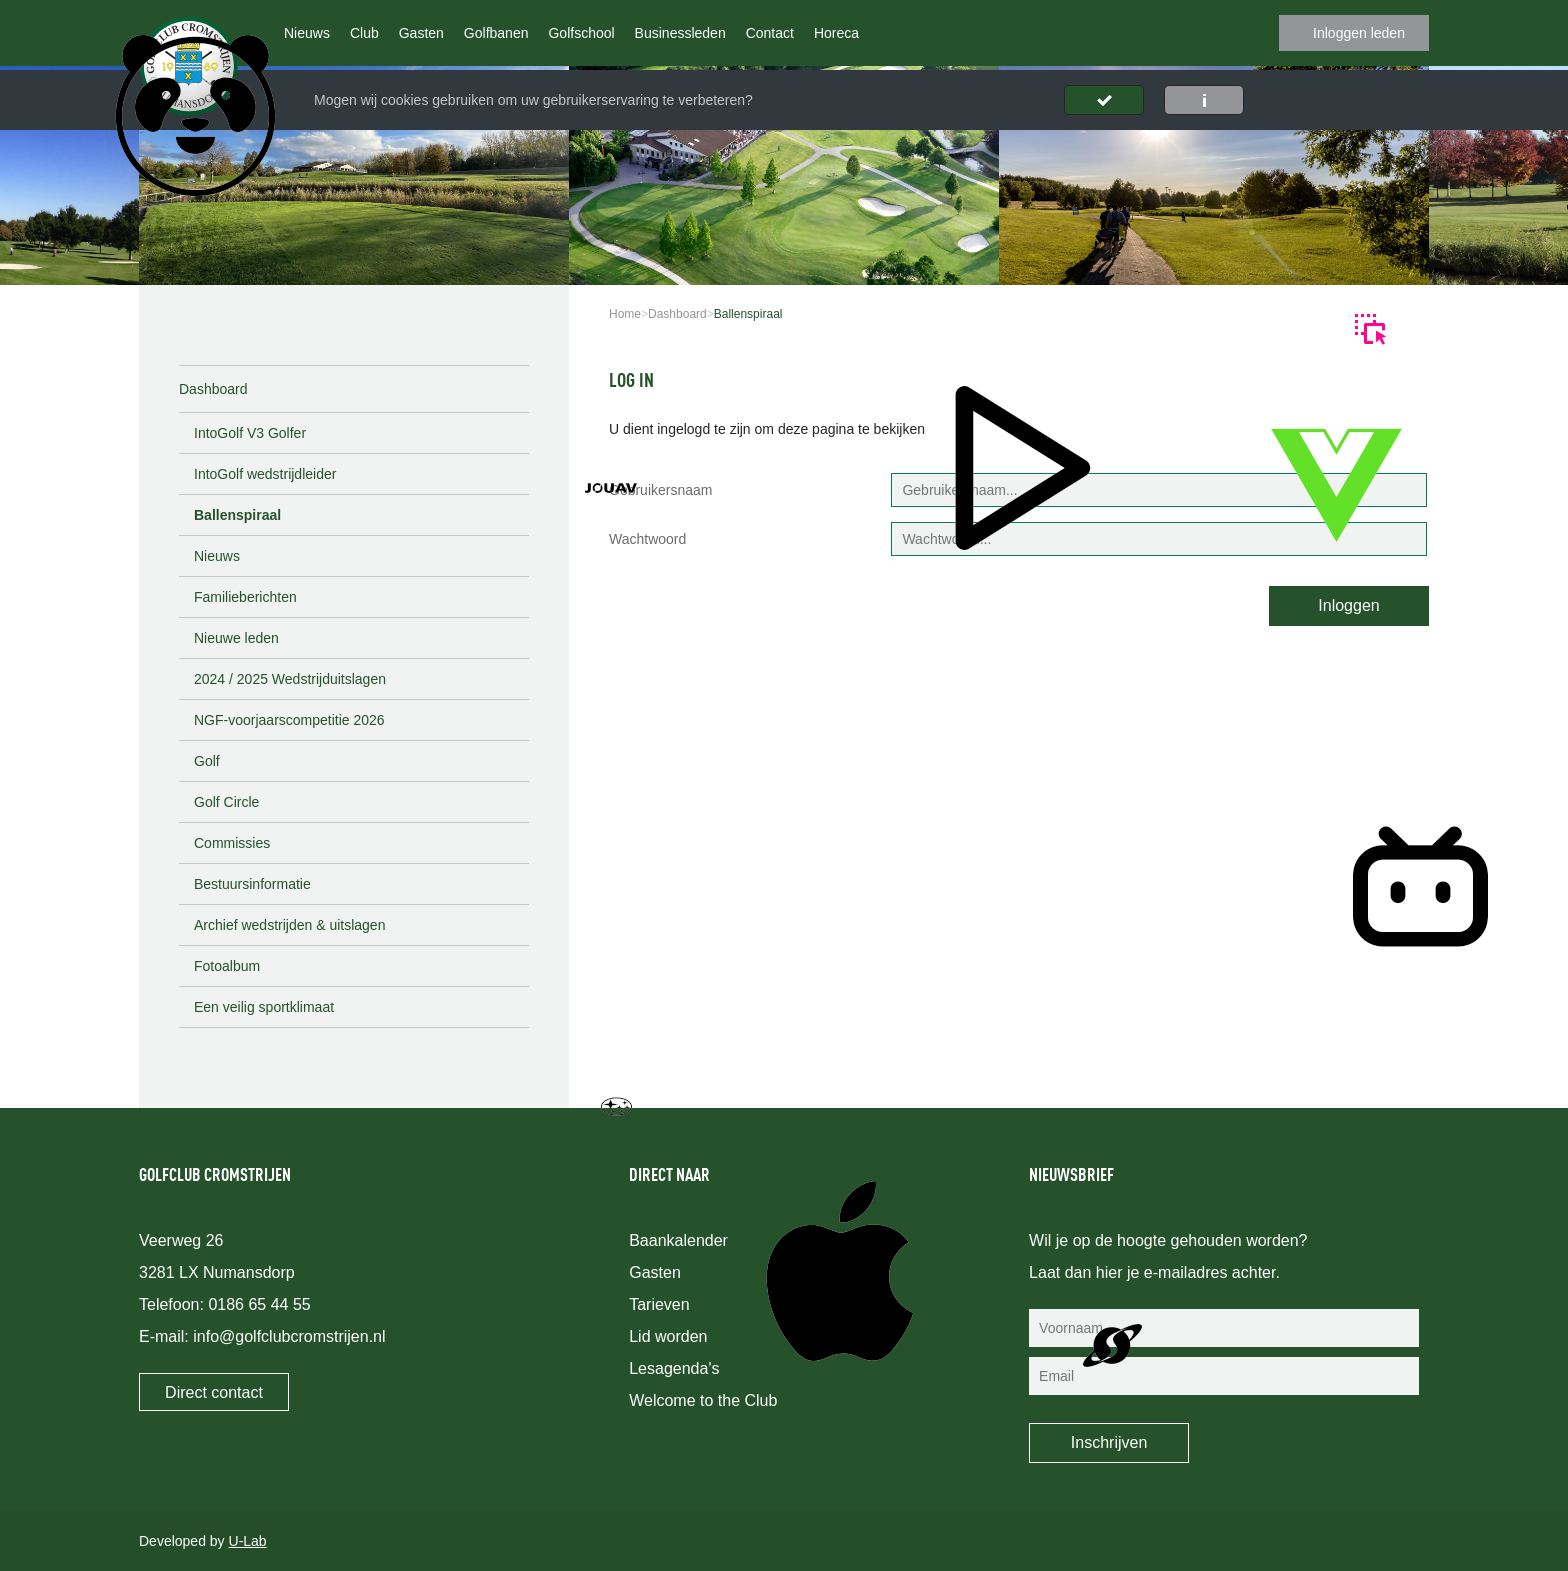 Image resolution: width=1568 pixels, height=1571 pixels. What do you see at coordinates (611, 488) in the screenshot?
I see `jouav company logo` at bounding box center [611, 488].